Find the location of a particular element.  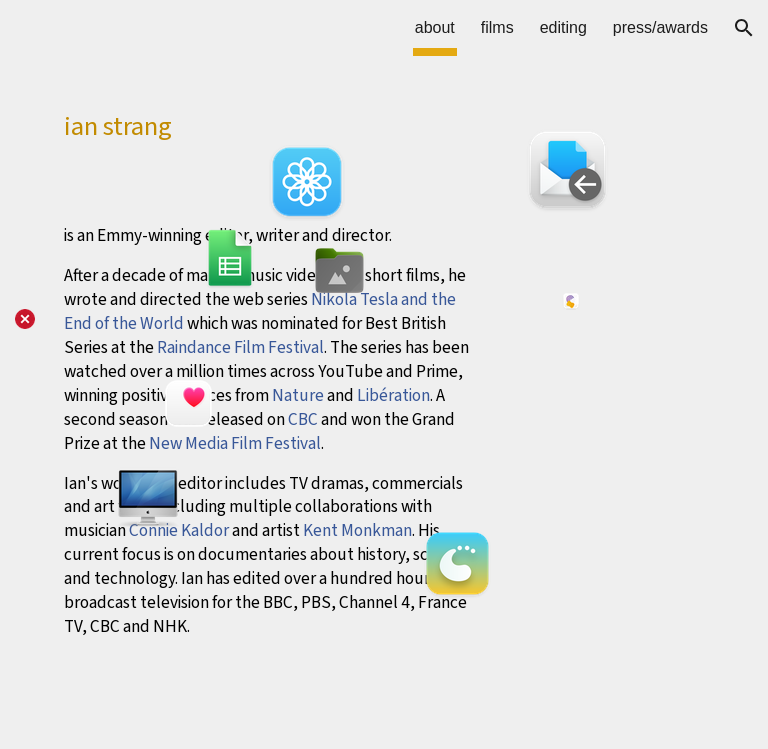

open the plasma desktop environment app is located at coordinates (457, 563).